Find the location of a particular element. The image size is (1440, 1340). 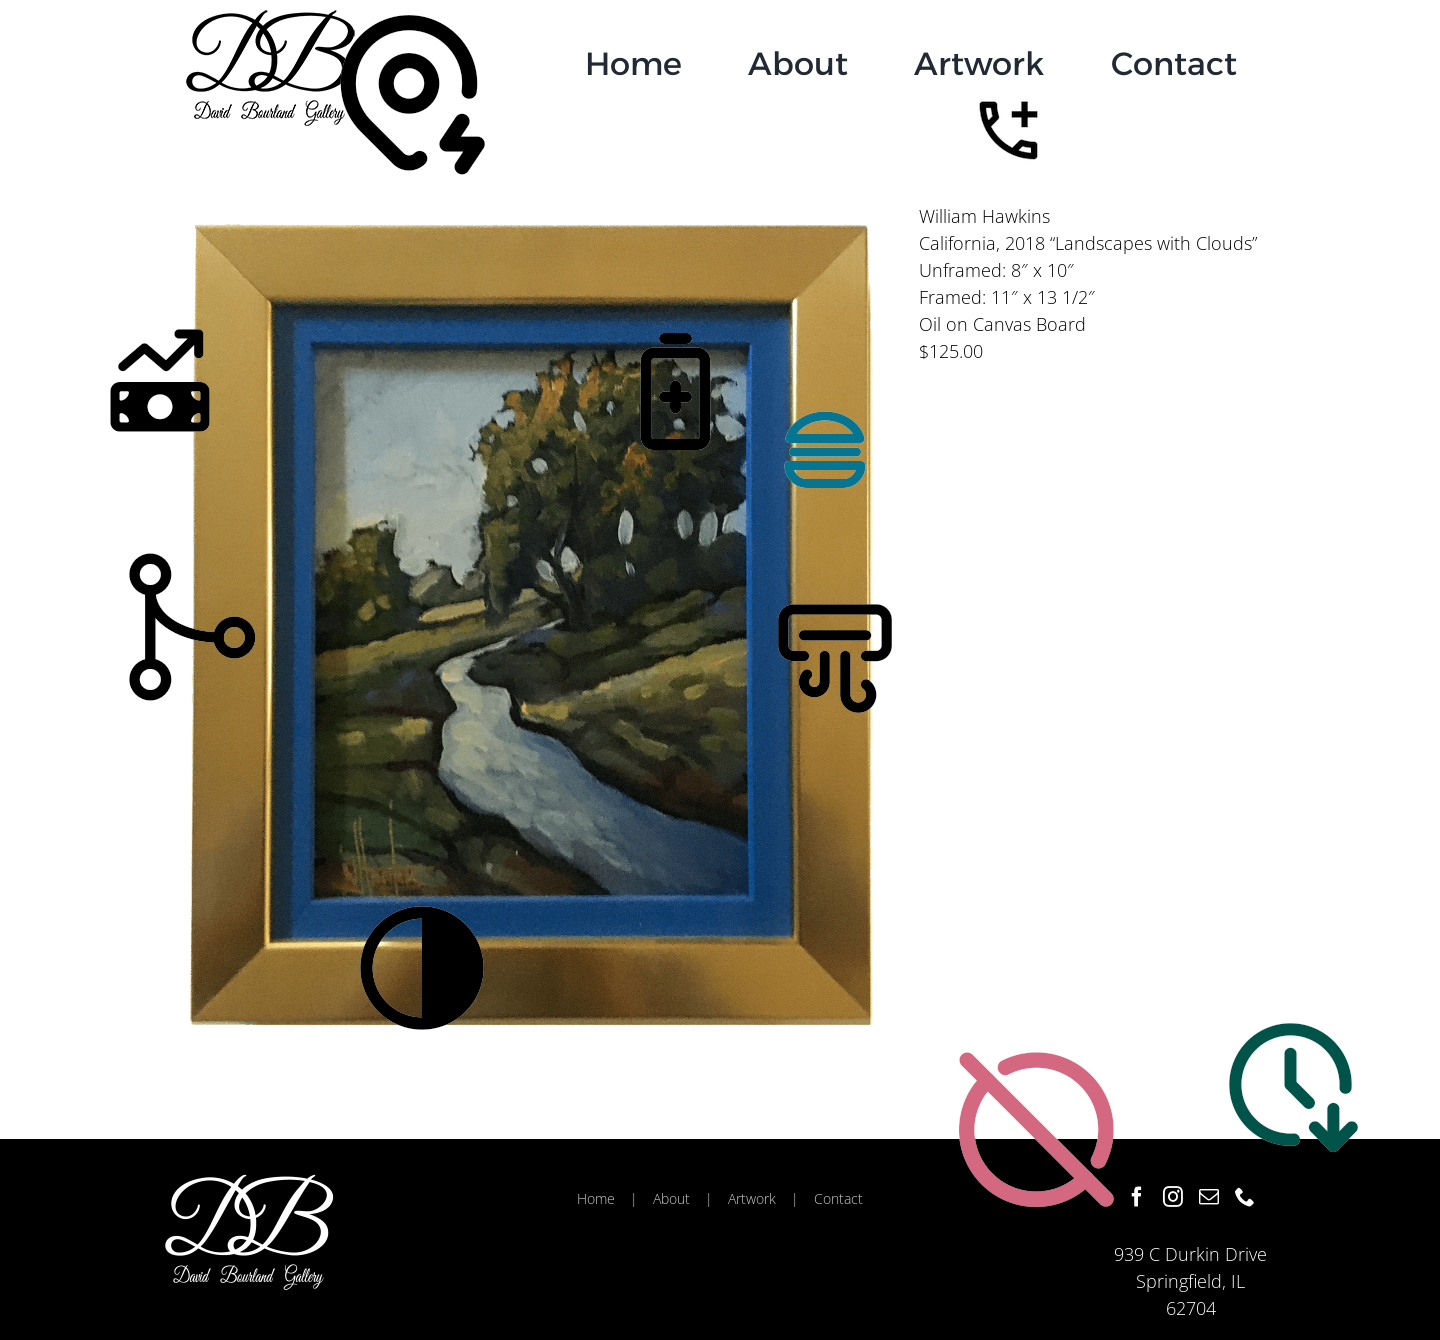

adjust air conditioning or ventilation settings is located at coordinates (835, 656).